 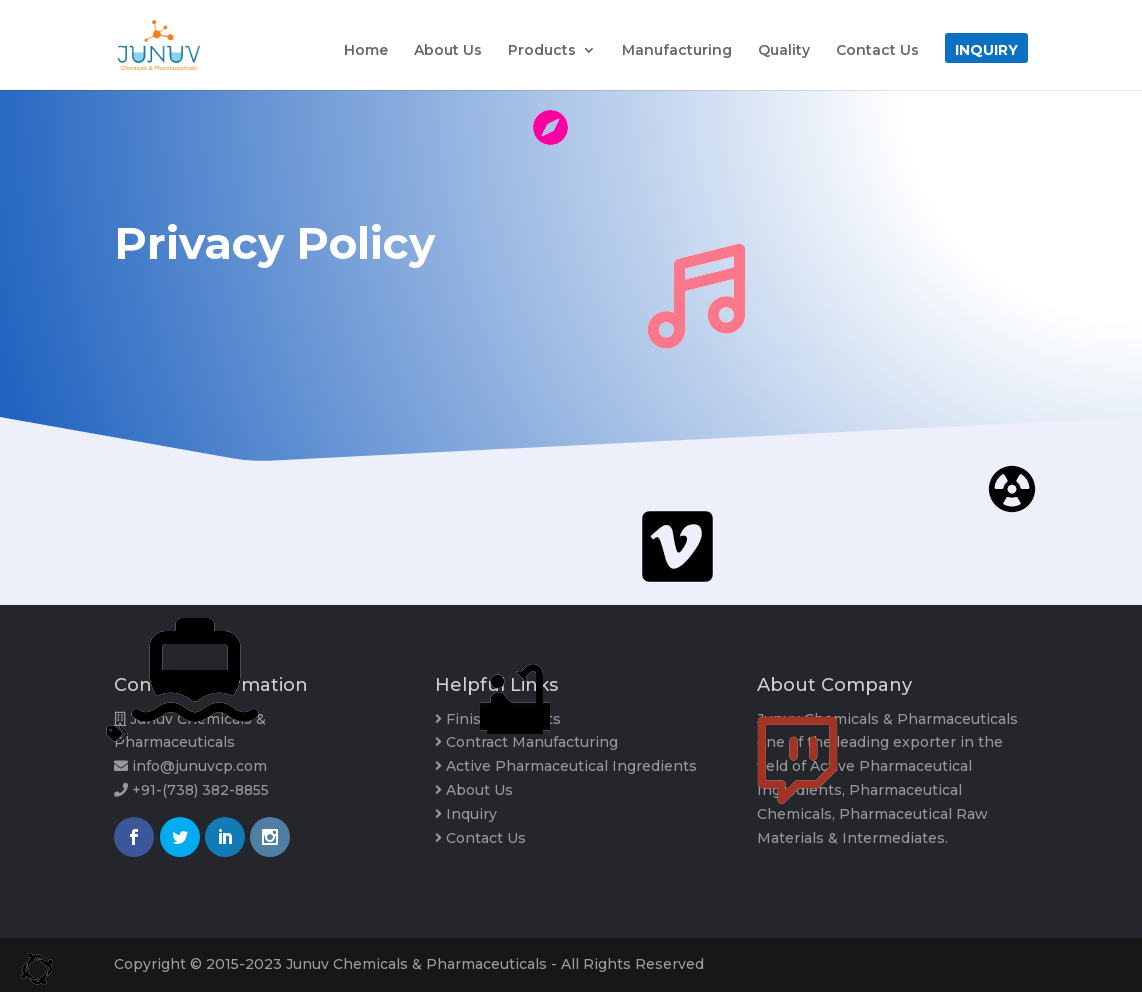 I want to click on access music library or audio files, so click(x=702, y=298).